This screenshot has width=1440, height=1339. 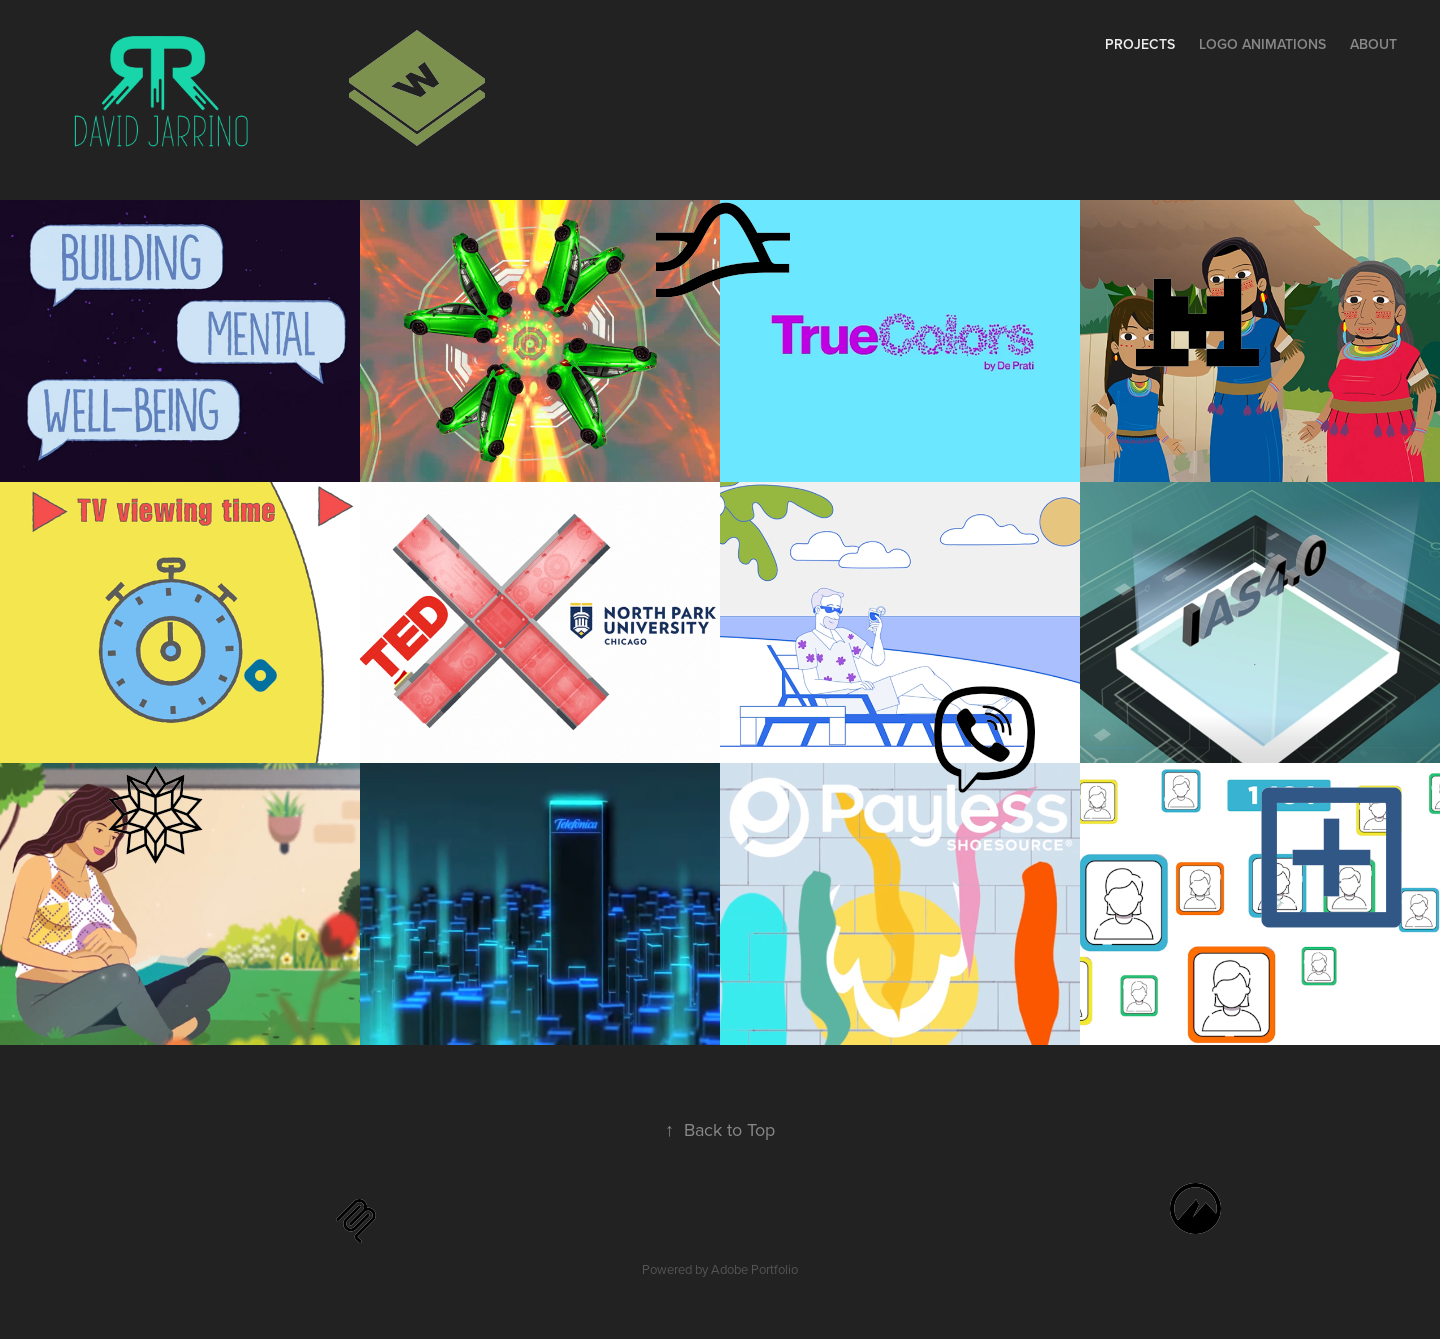 I want to click on model context protocol (MCP) logo, so click(x=356, y=1221).